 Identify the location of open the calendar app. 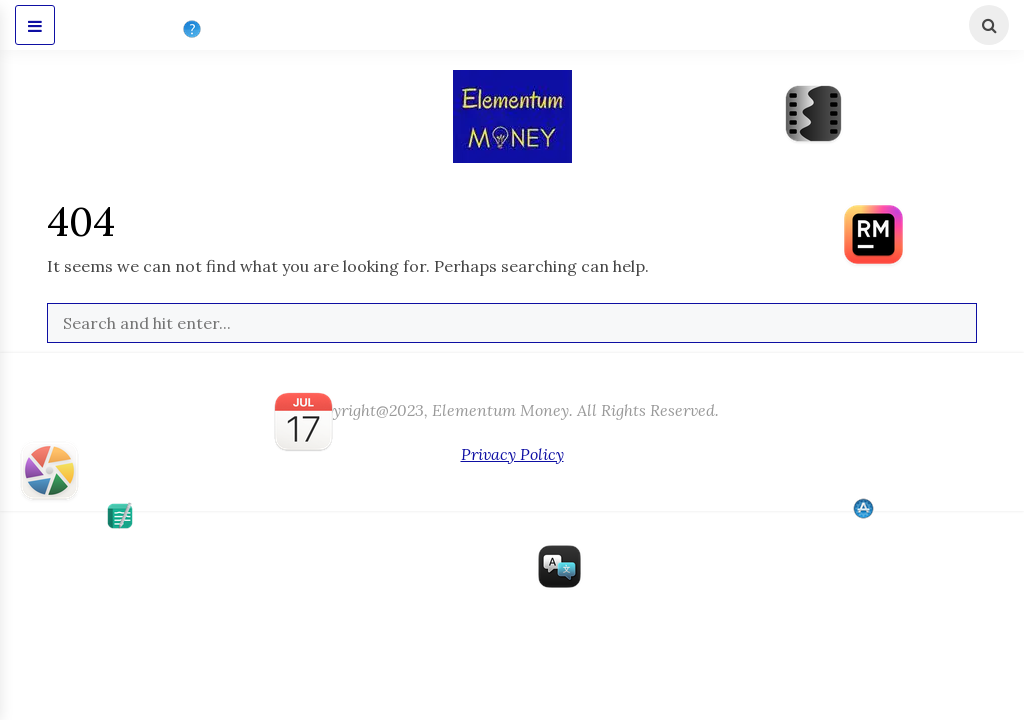
(303, 421).